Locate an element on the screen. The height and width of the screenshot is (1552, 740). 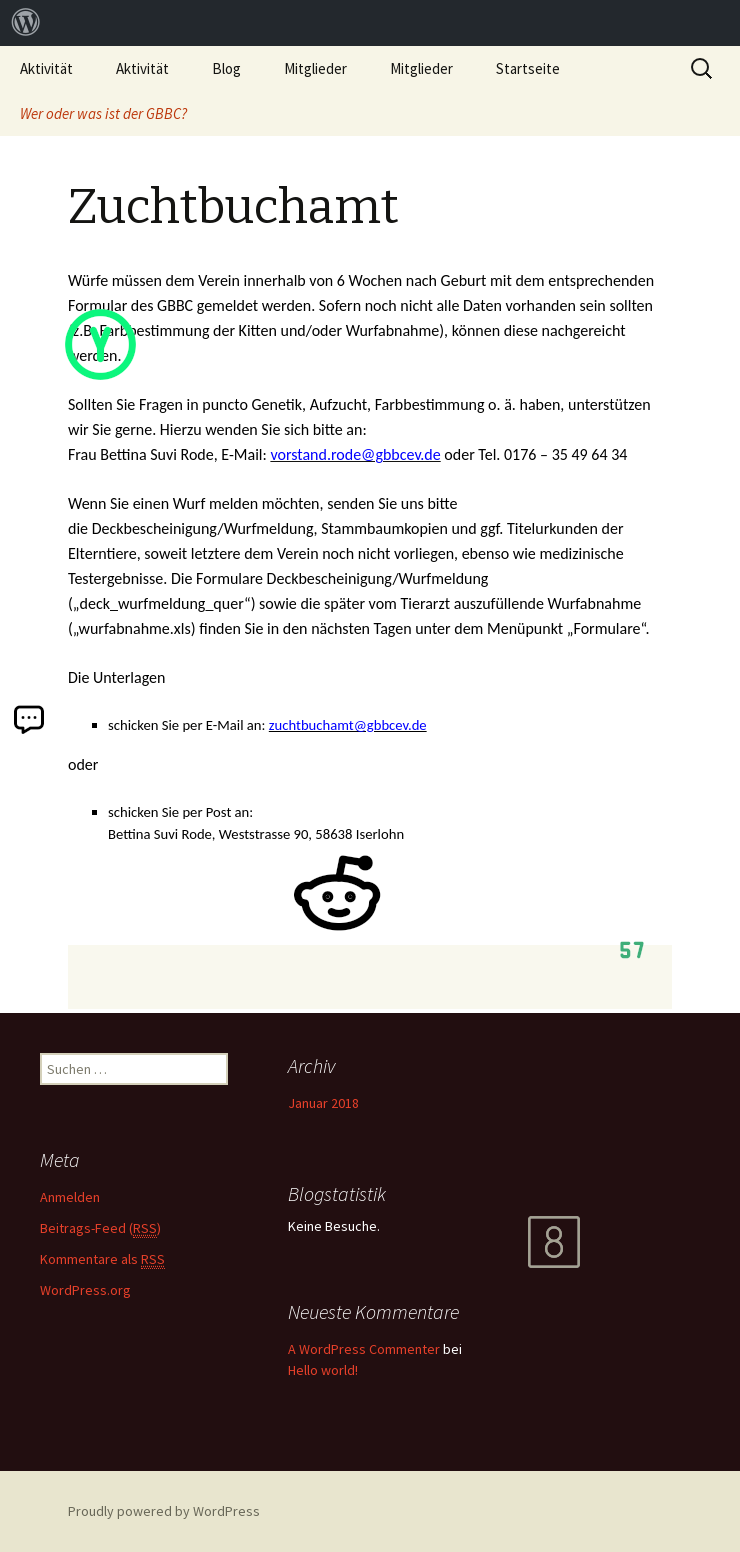
open messaging or chat is located at coordinates (29, 719).